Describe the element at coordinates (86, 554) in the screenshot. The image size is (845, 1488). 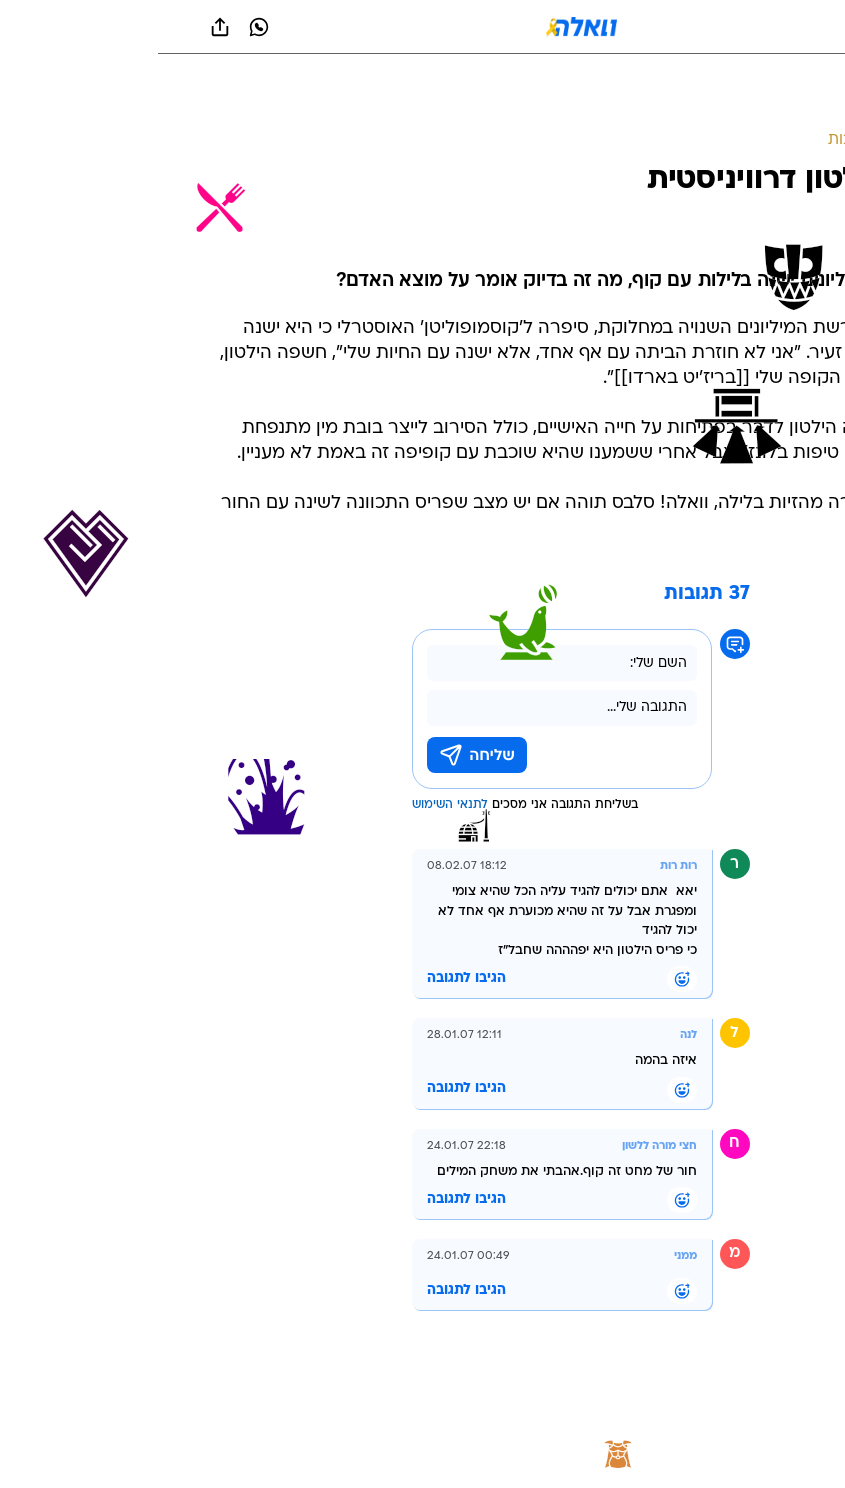
I see `indicates a rare or valuable in-game resource` at that location.